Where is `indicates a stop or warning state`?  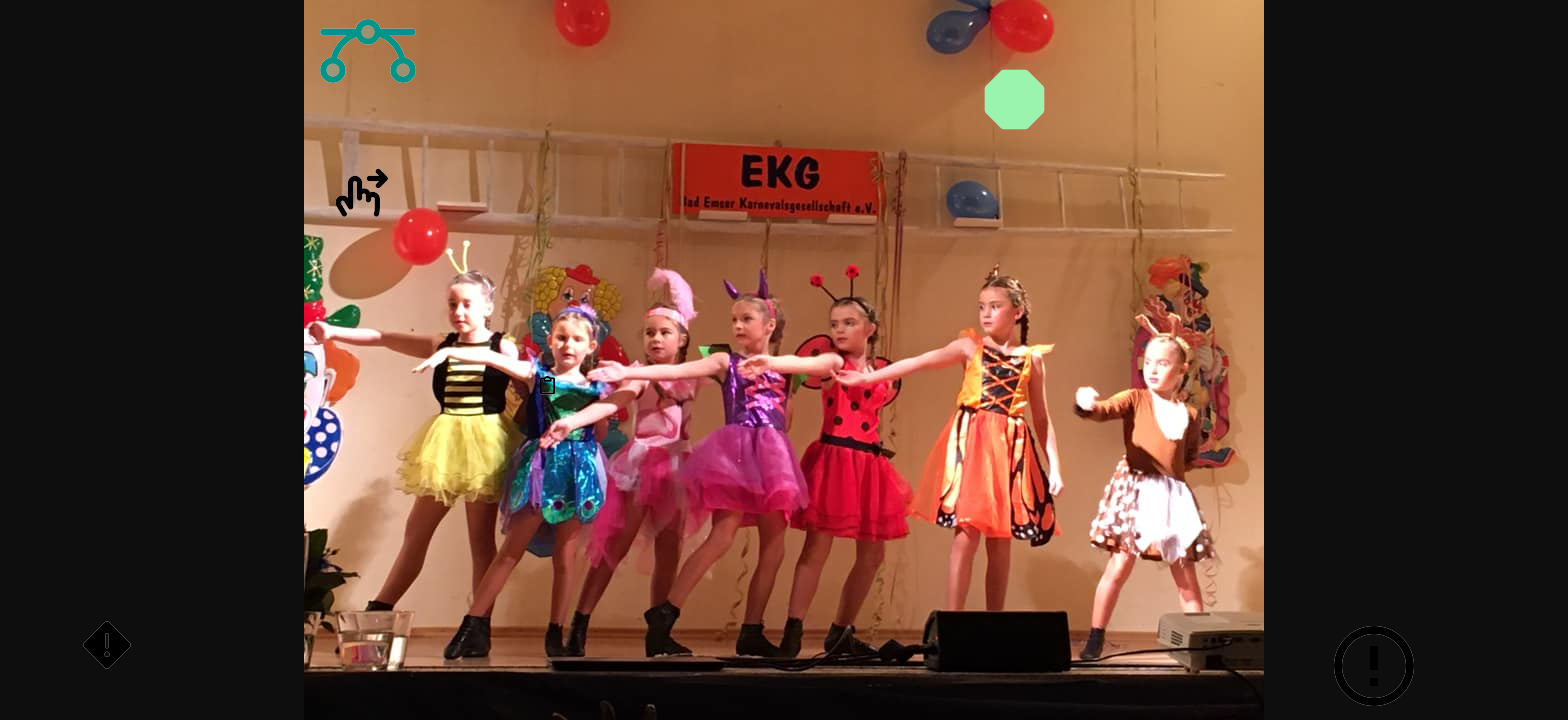
indicates a stop or warning state is located at coordinates (1014, 99).